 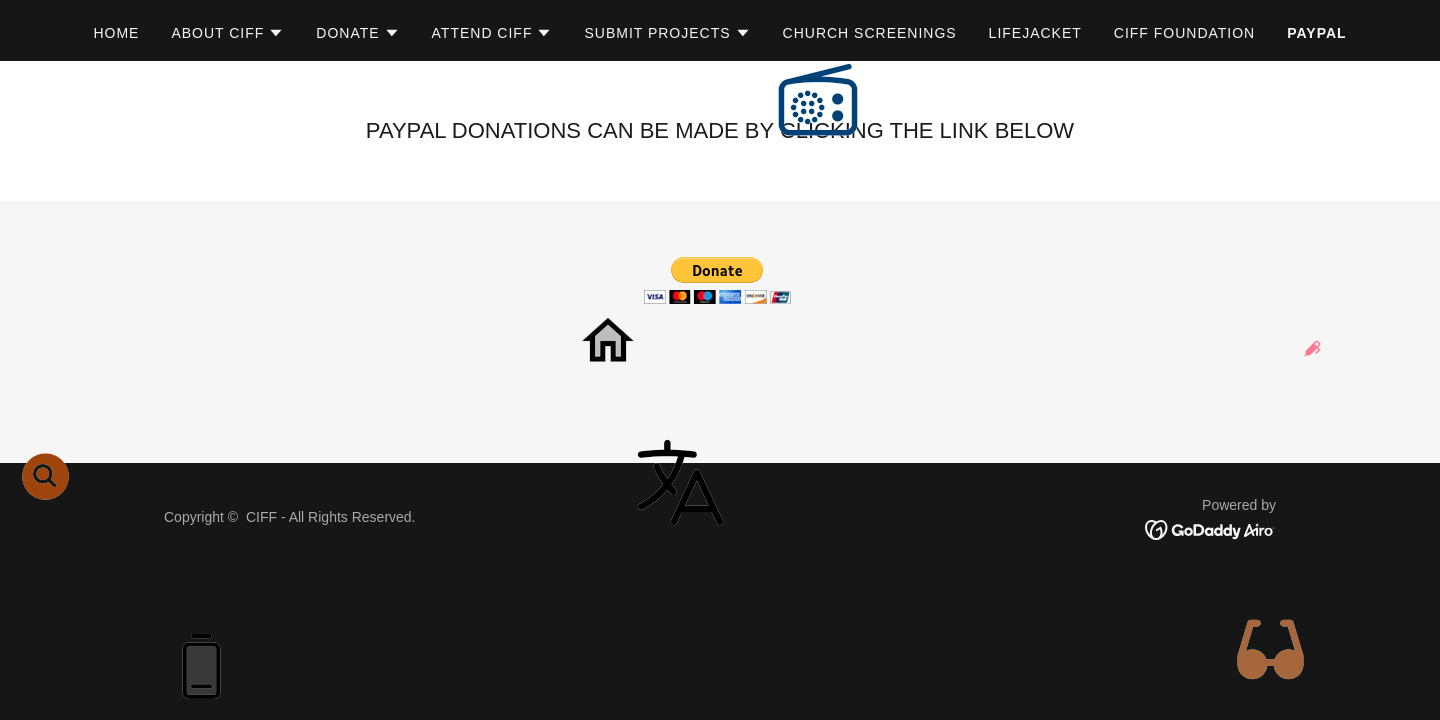 I want to click on edit or compose content, so click(x=1312, y=349).